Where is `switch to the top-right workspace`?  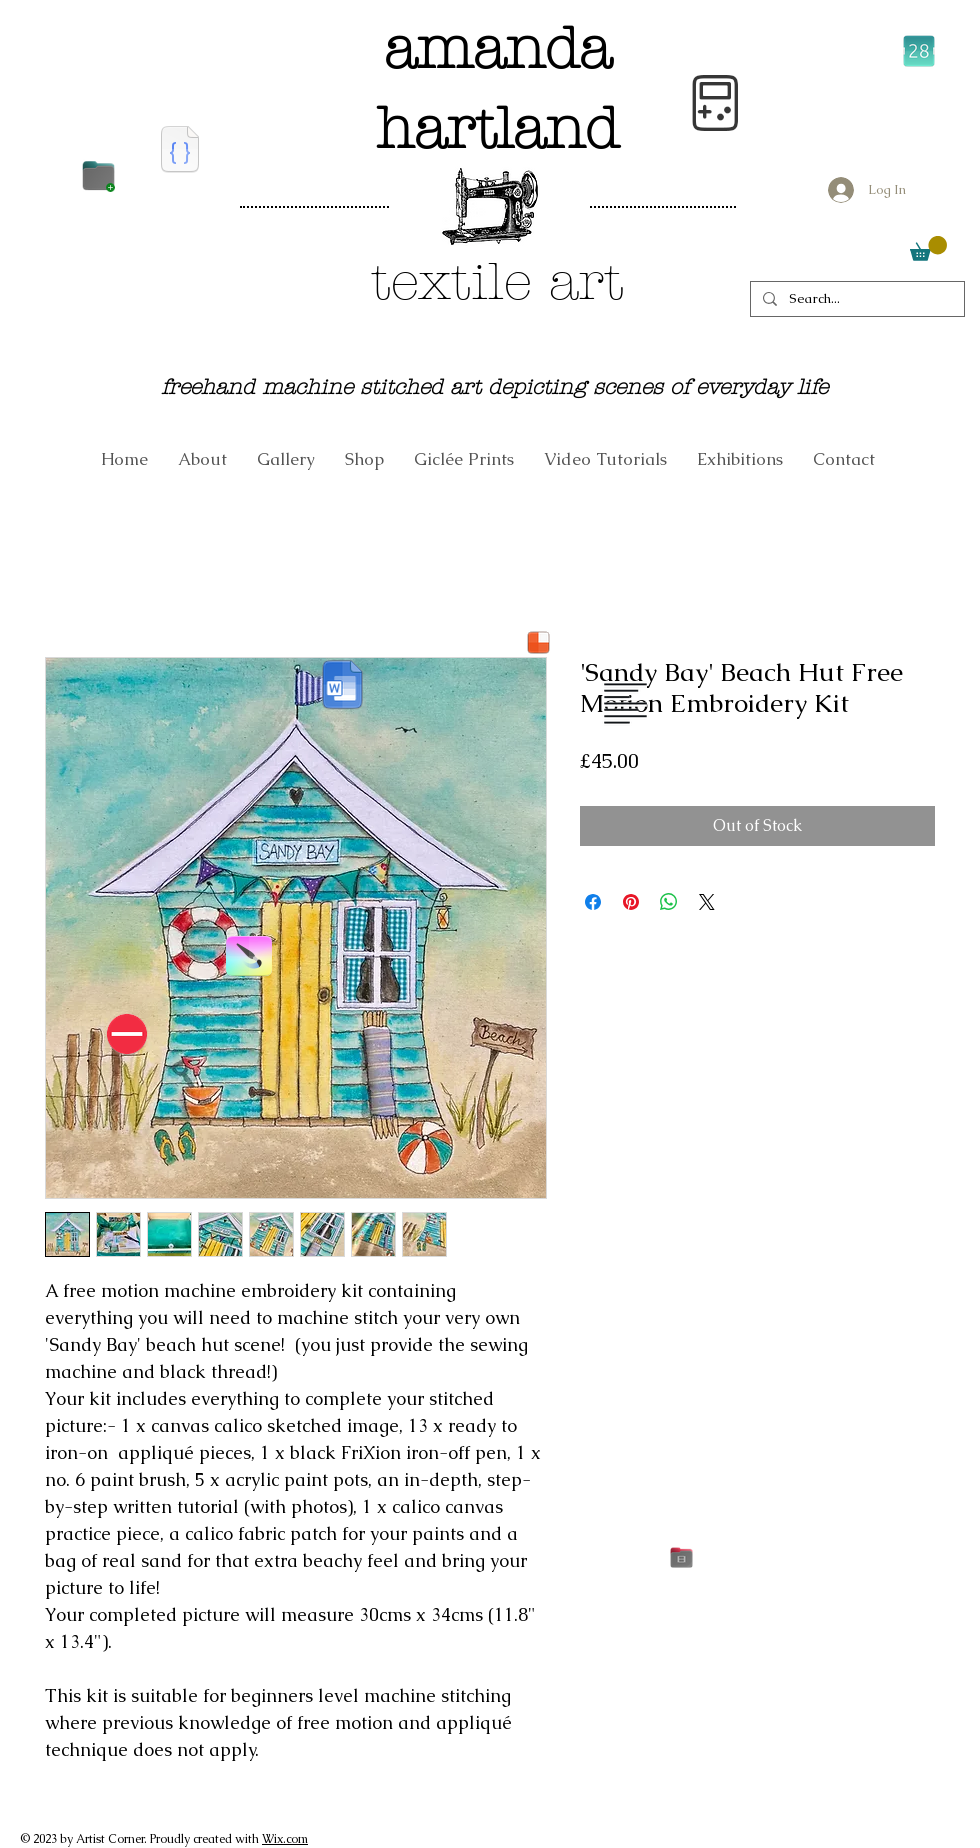
switch to the top-right workspace is located at coordinates (538, 642).